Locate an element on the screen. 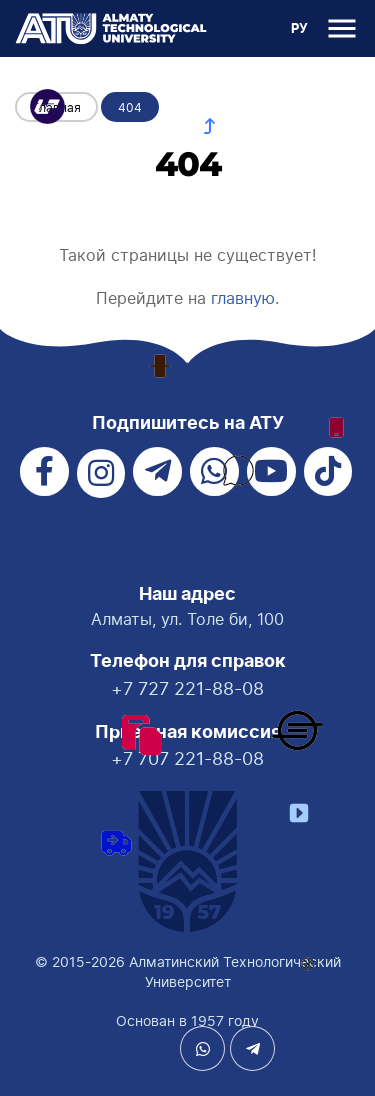  copy content to clipboard is located at coordinates (142, 735).